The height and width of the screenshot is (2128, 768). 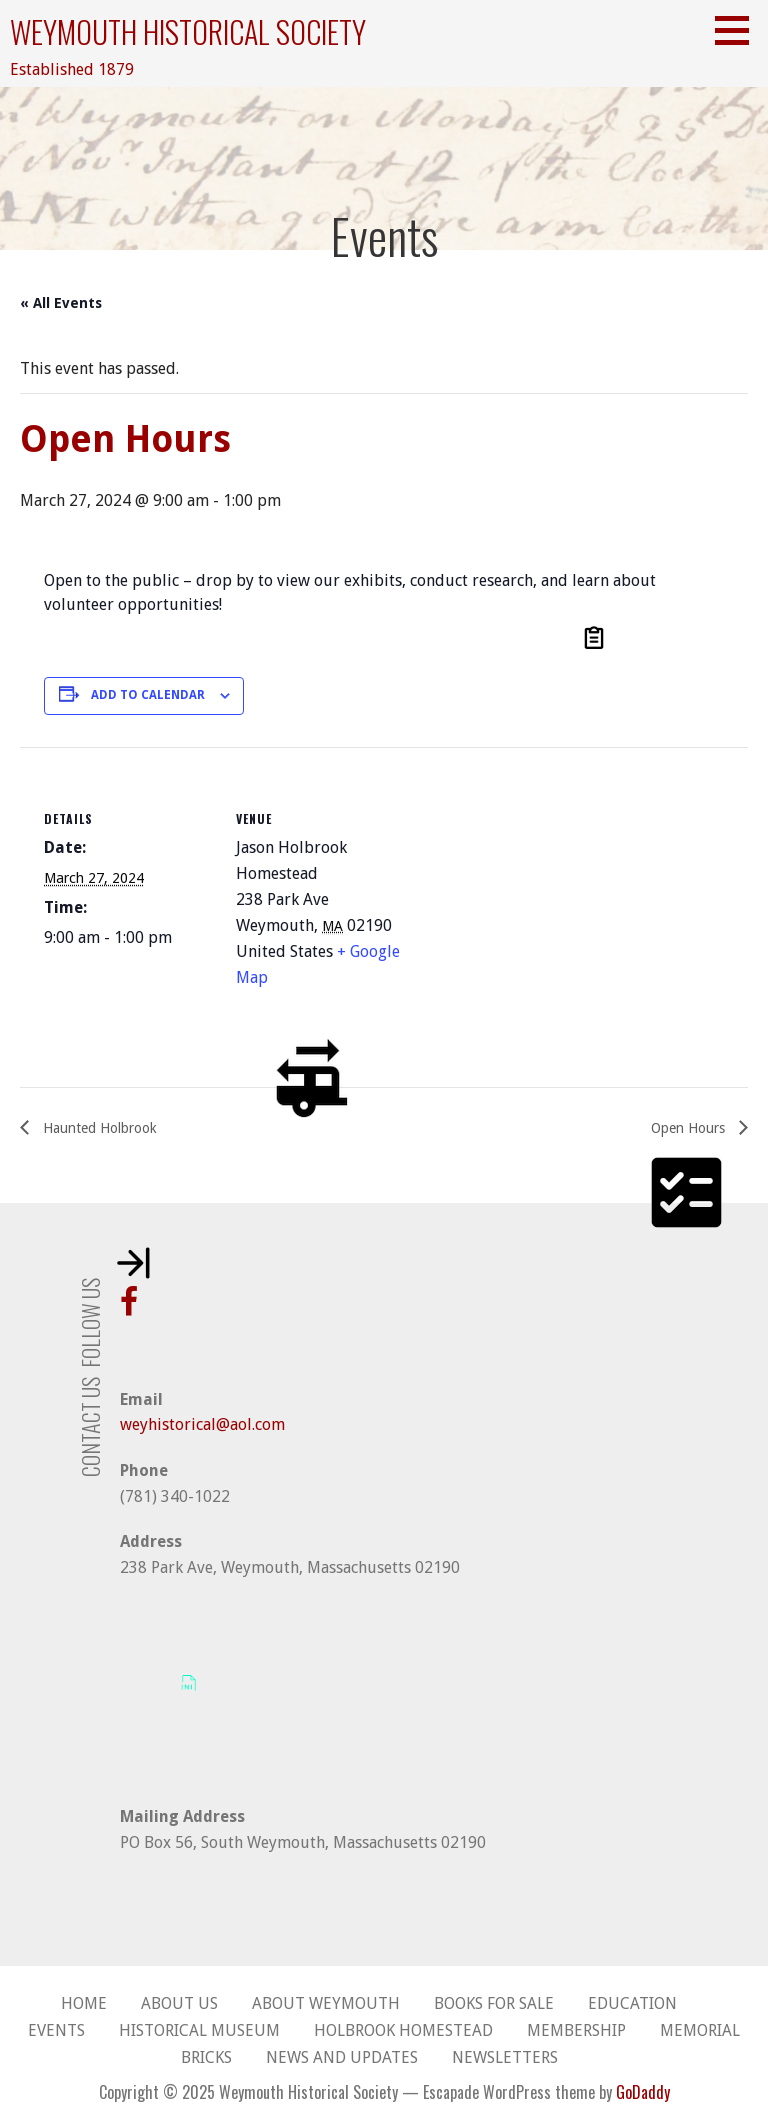 What do you see at coordinates (134, 1263) in the screenshot?
I see `navigate to the next item or page` at bounding box center [134, 1263].